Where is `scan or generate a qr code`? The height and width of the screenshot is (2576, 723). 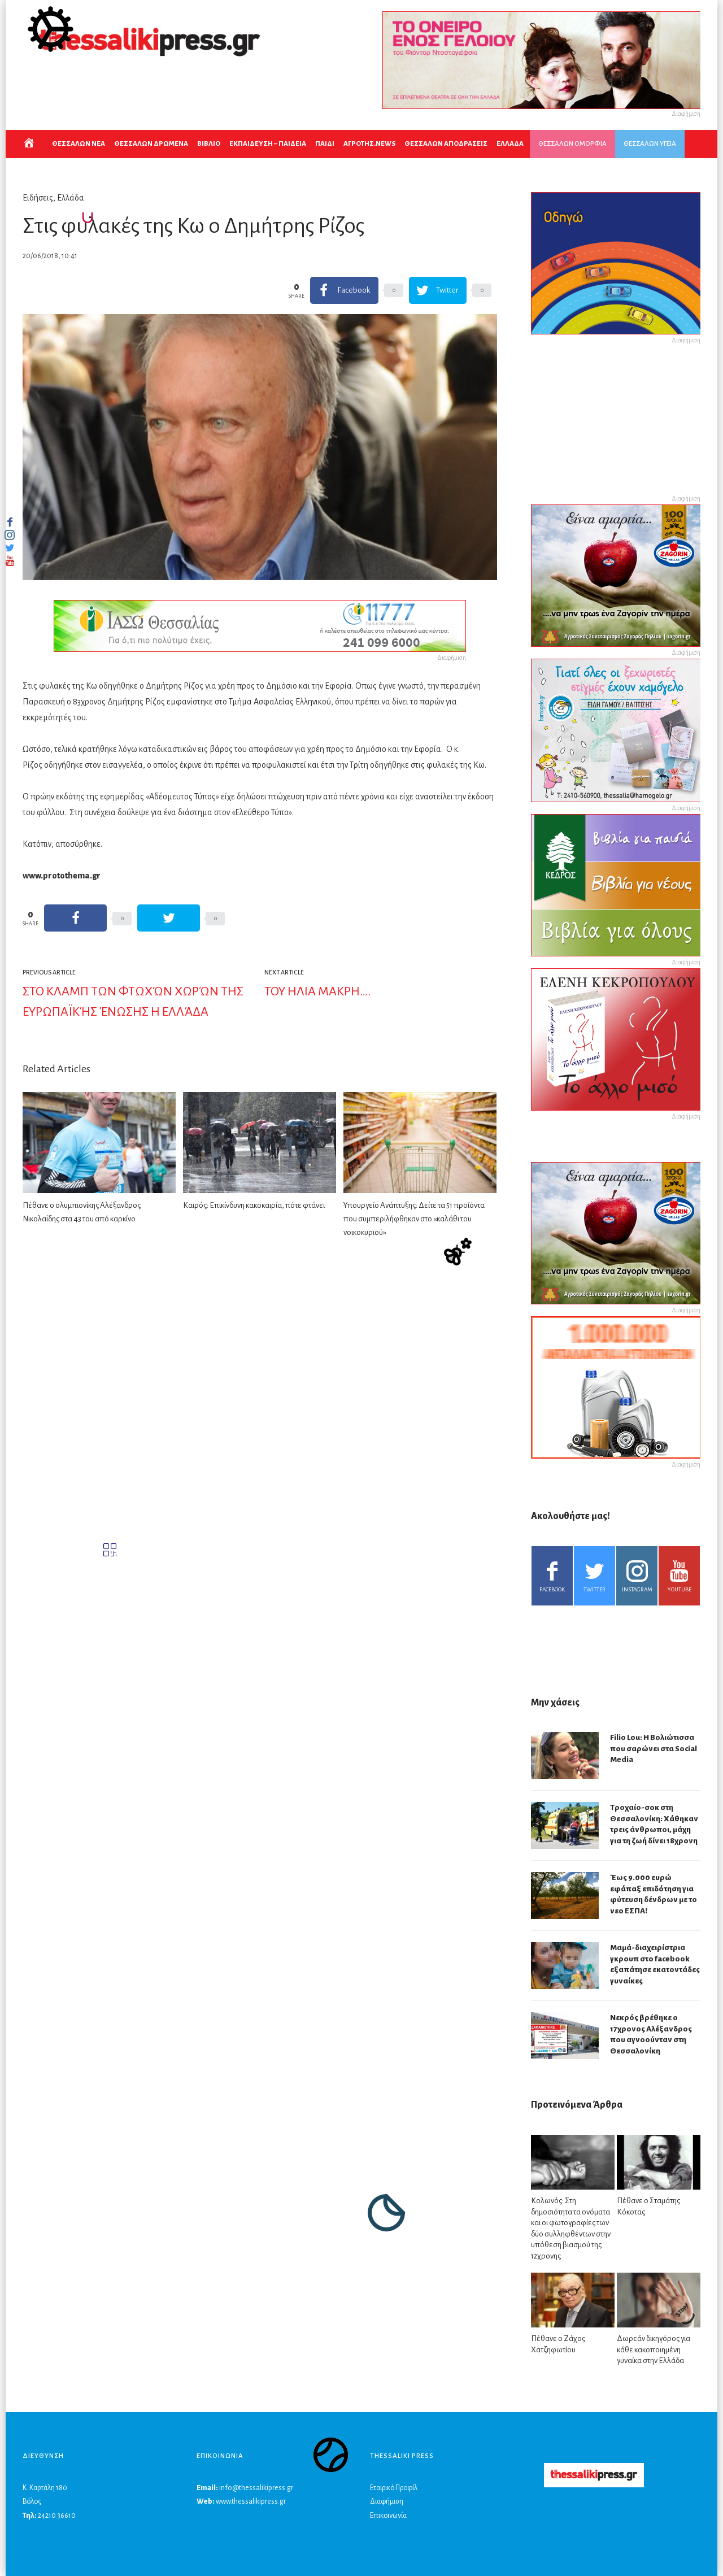 scan or generate a qr code is located at coordinates (110, 1550).